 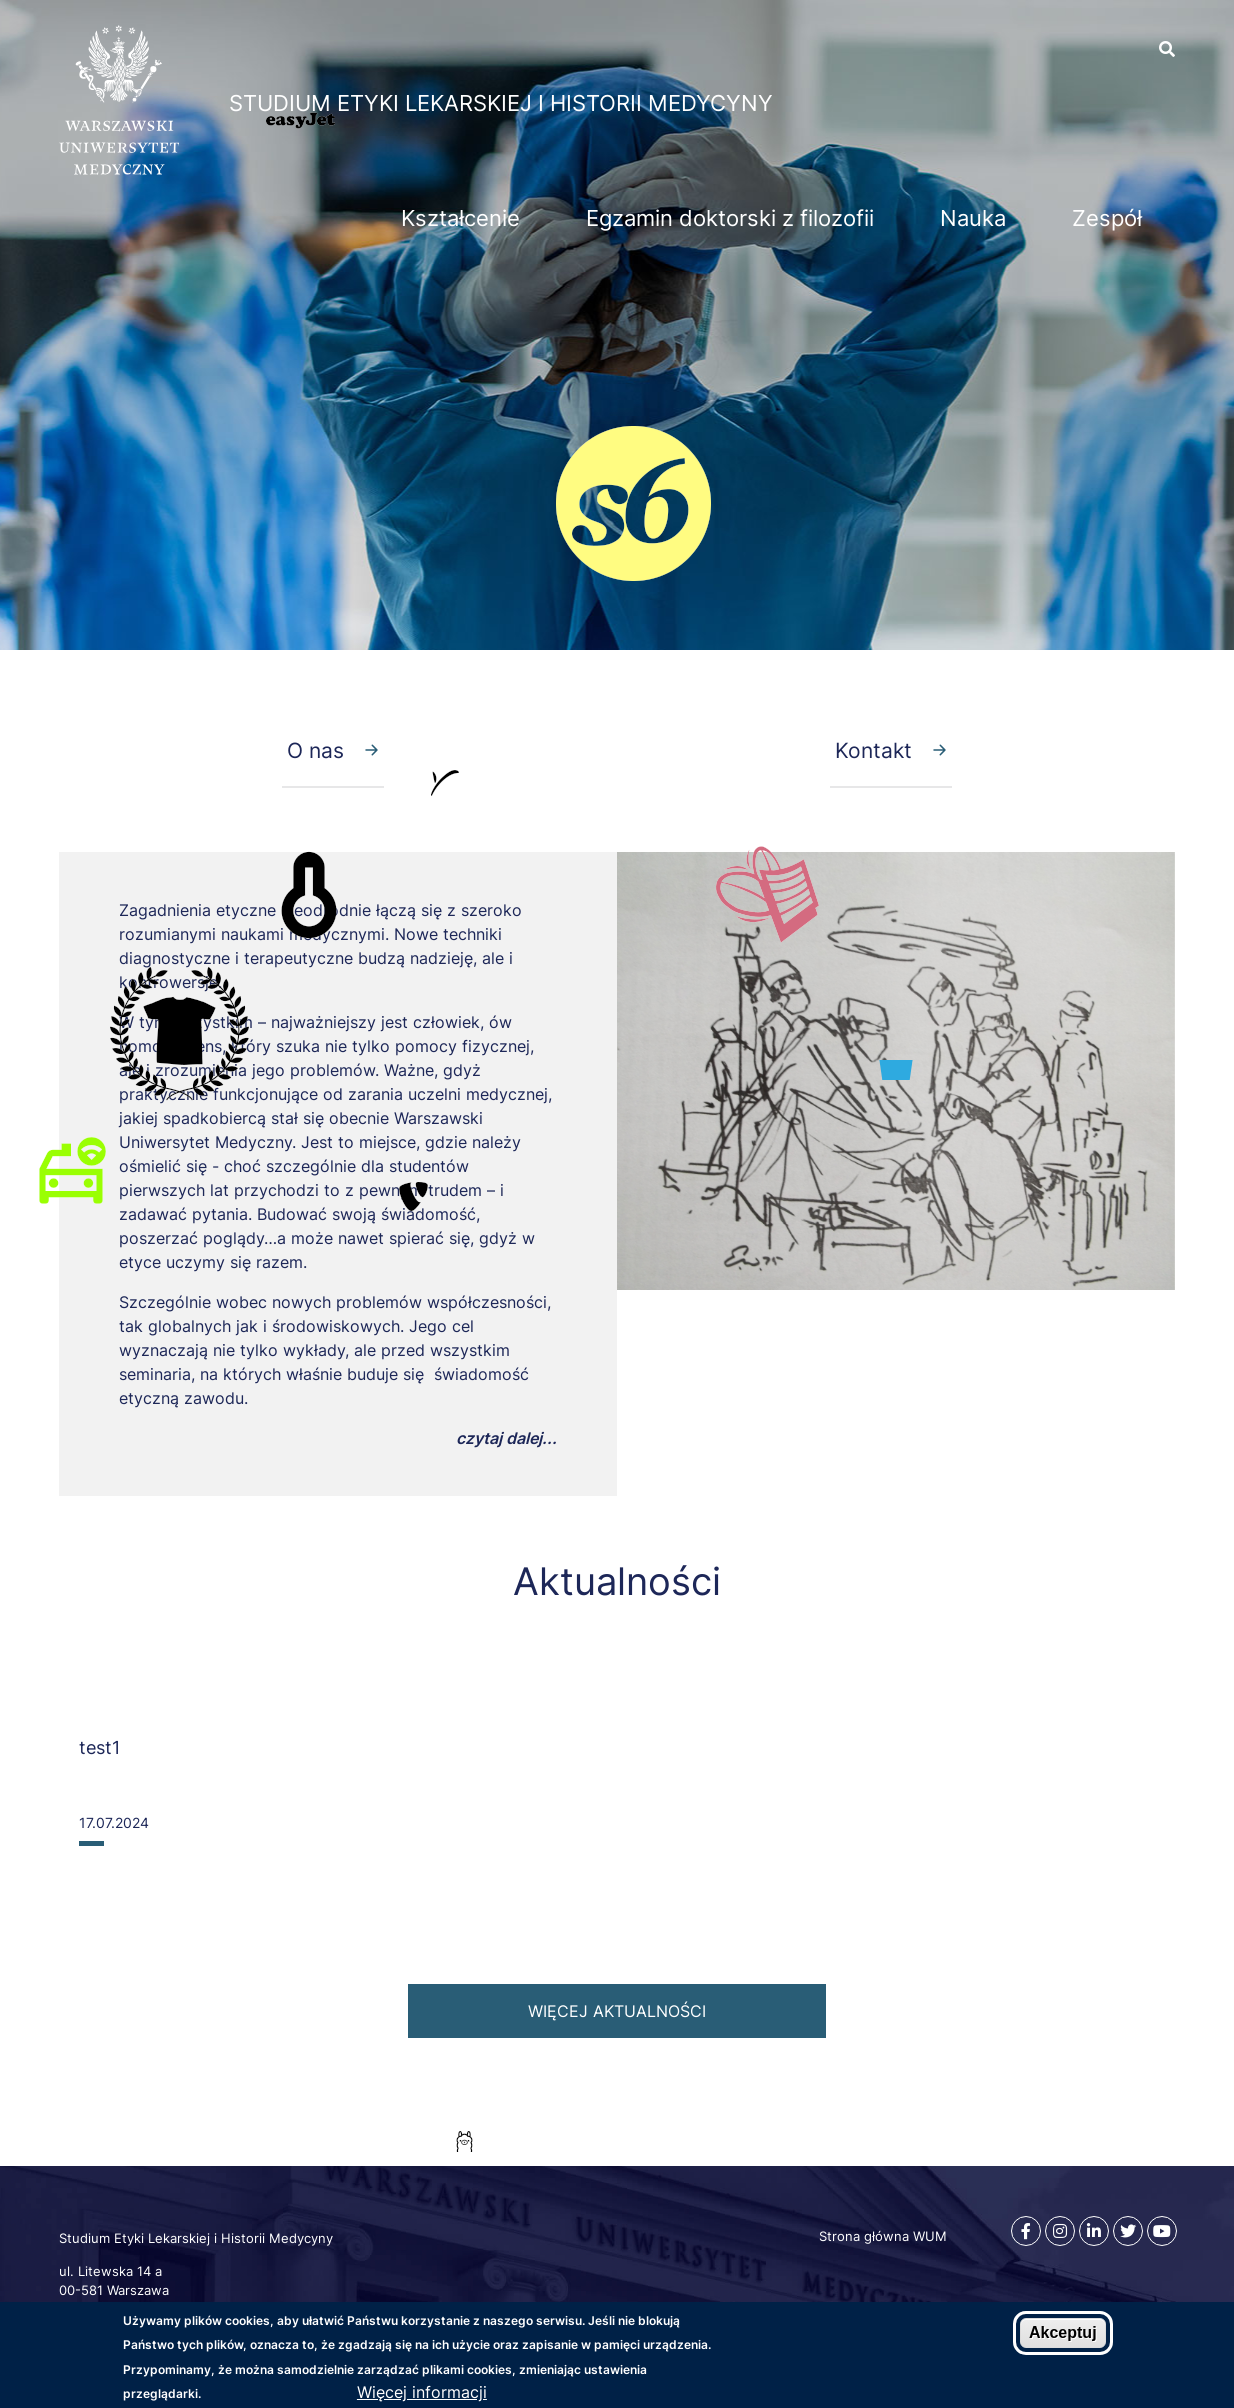 I want to click on visit teepublic store or website, so click(x=179, y=1033).